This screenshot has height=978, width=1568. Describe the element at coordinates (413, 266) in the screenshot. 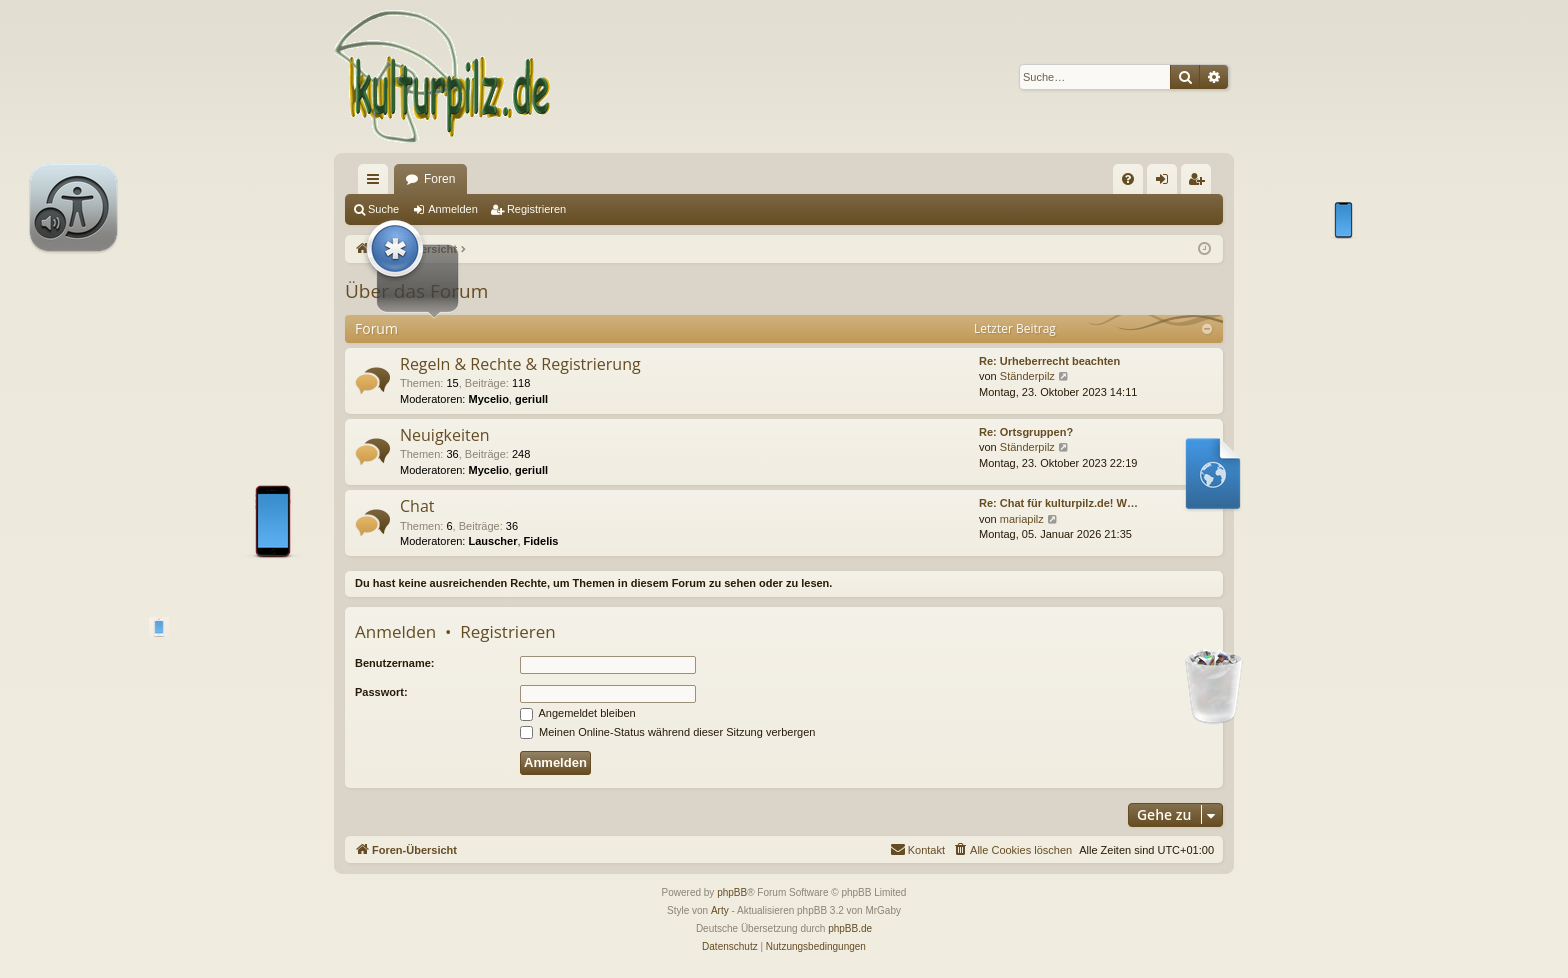

I see `manage system notification settings` at that location.